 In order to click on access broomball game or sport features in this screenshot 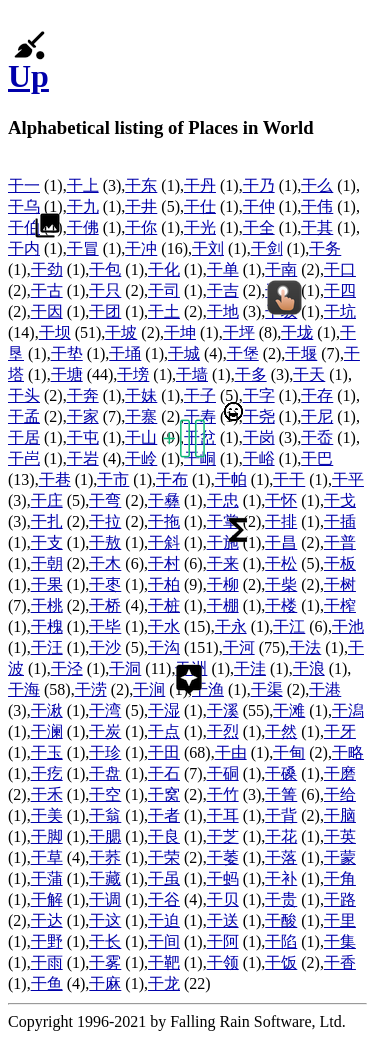, I will do `click(29, 44)`.